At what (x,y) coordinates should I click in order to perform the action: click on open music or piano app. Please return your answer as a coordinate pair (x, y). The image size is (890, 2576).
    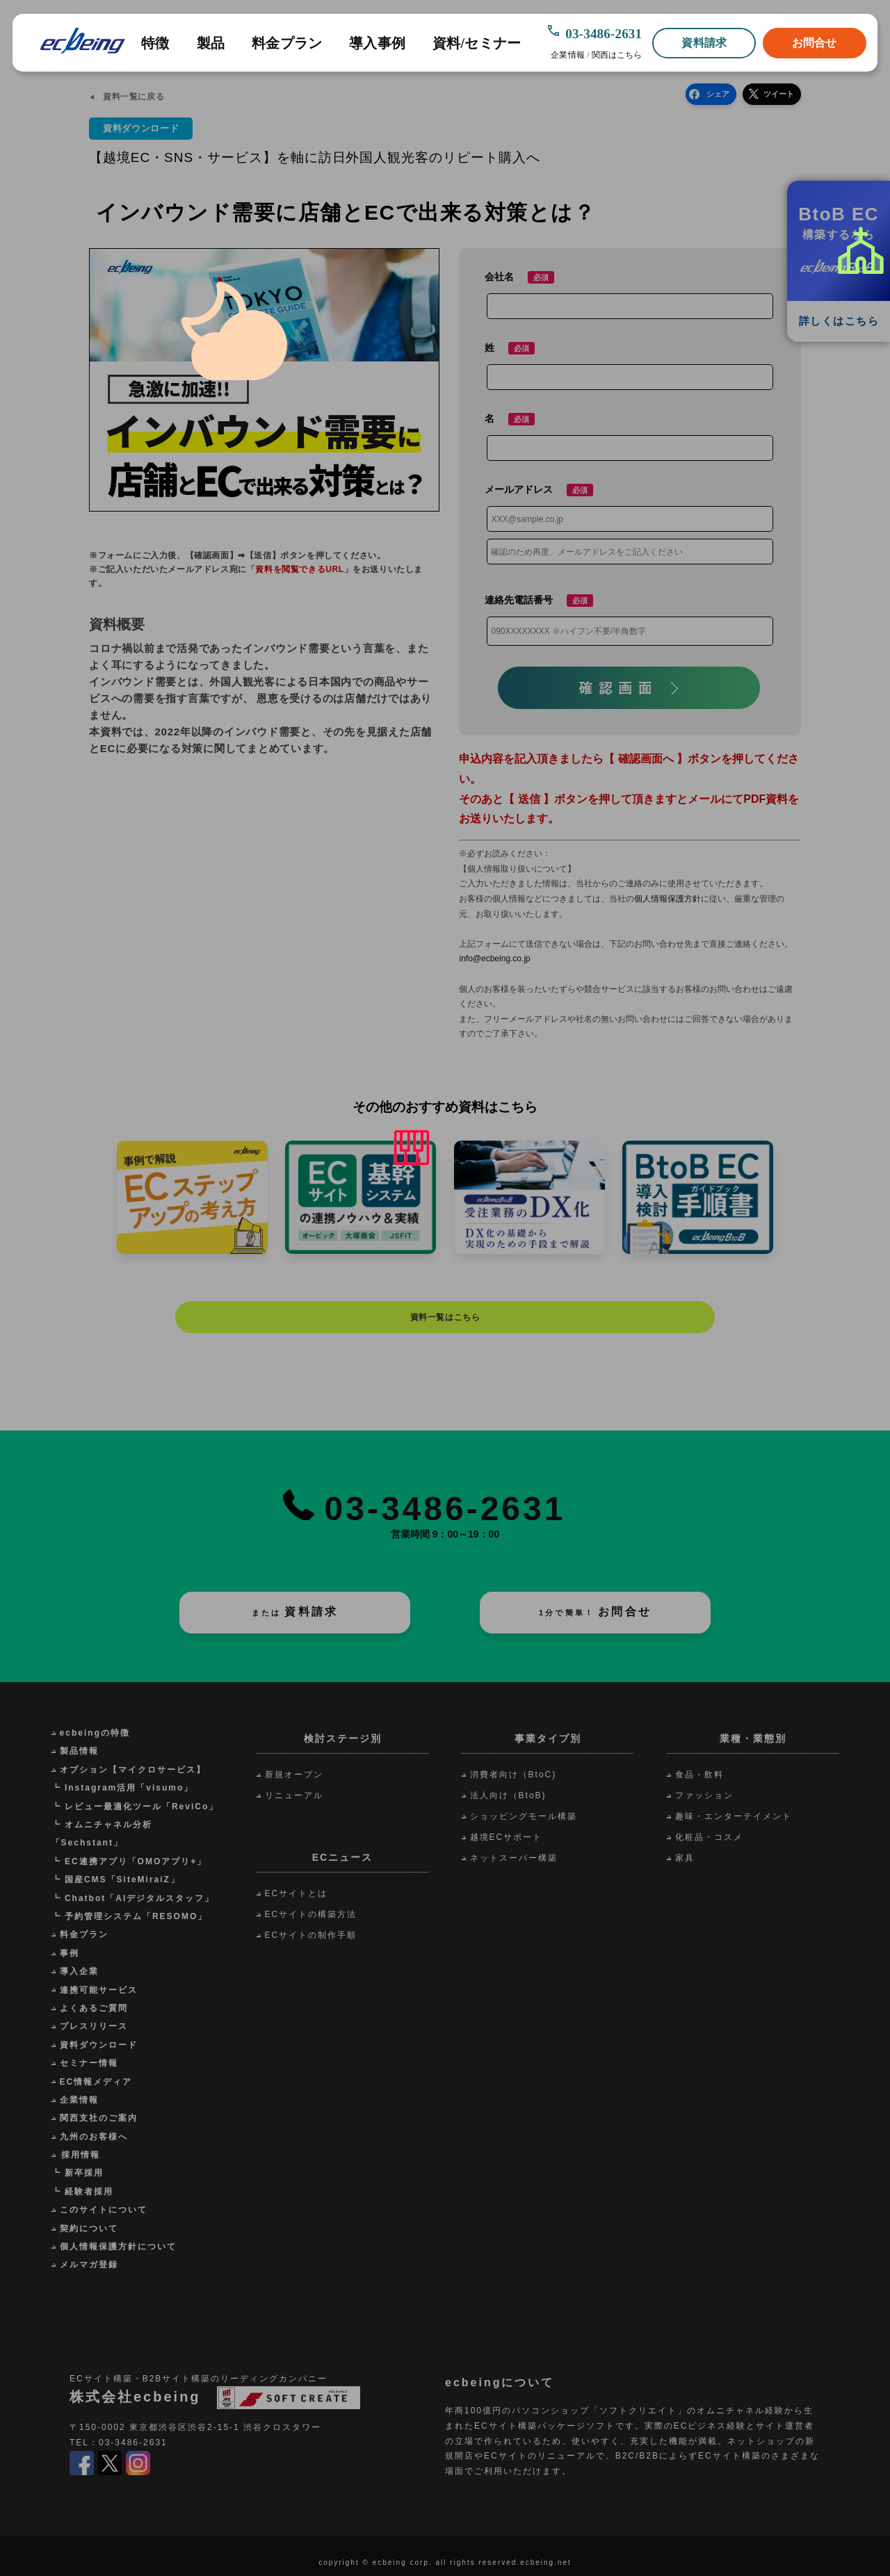
    Looking at the image, I should click on (412, 1148).